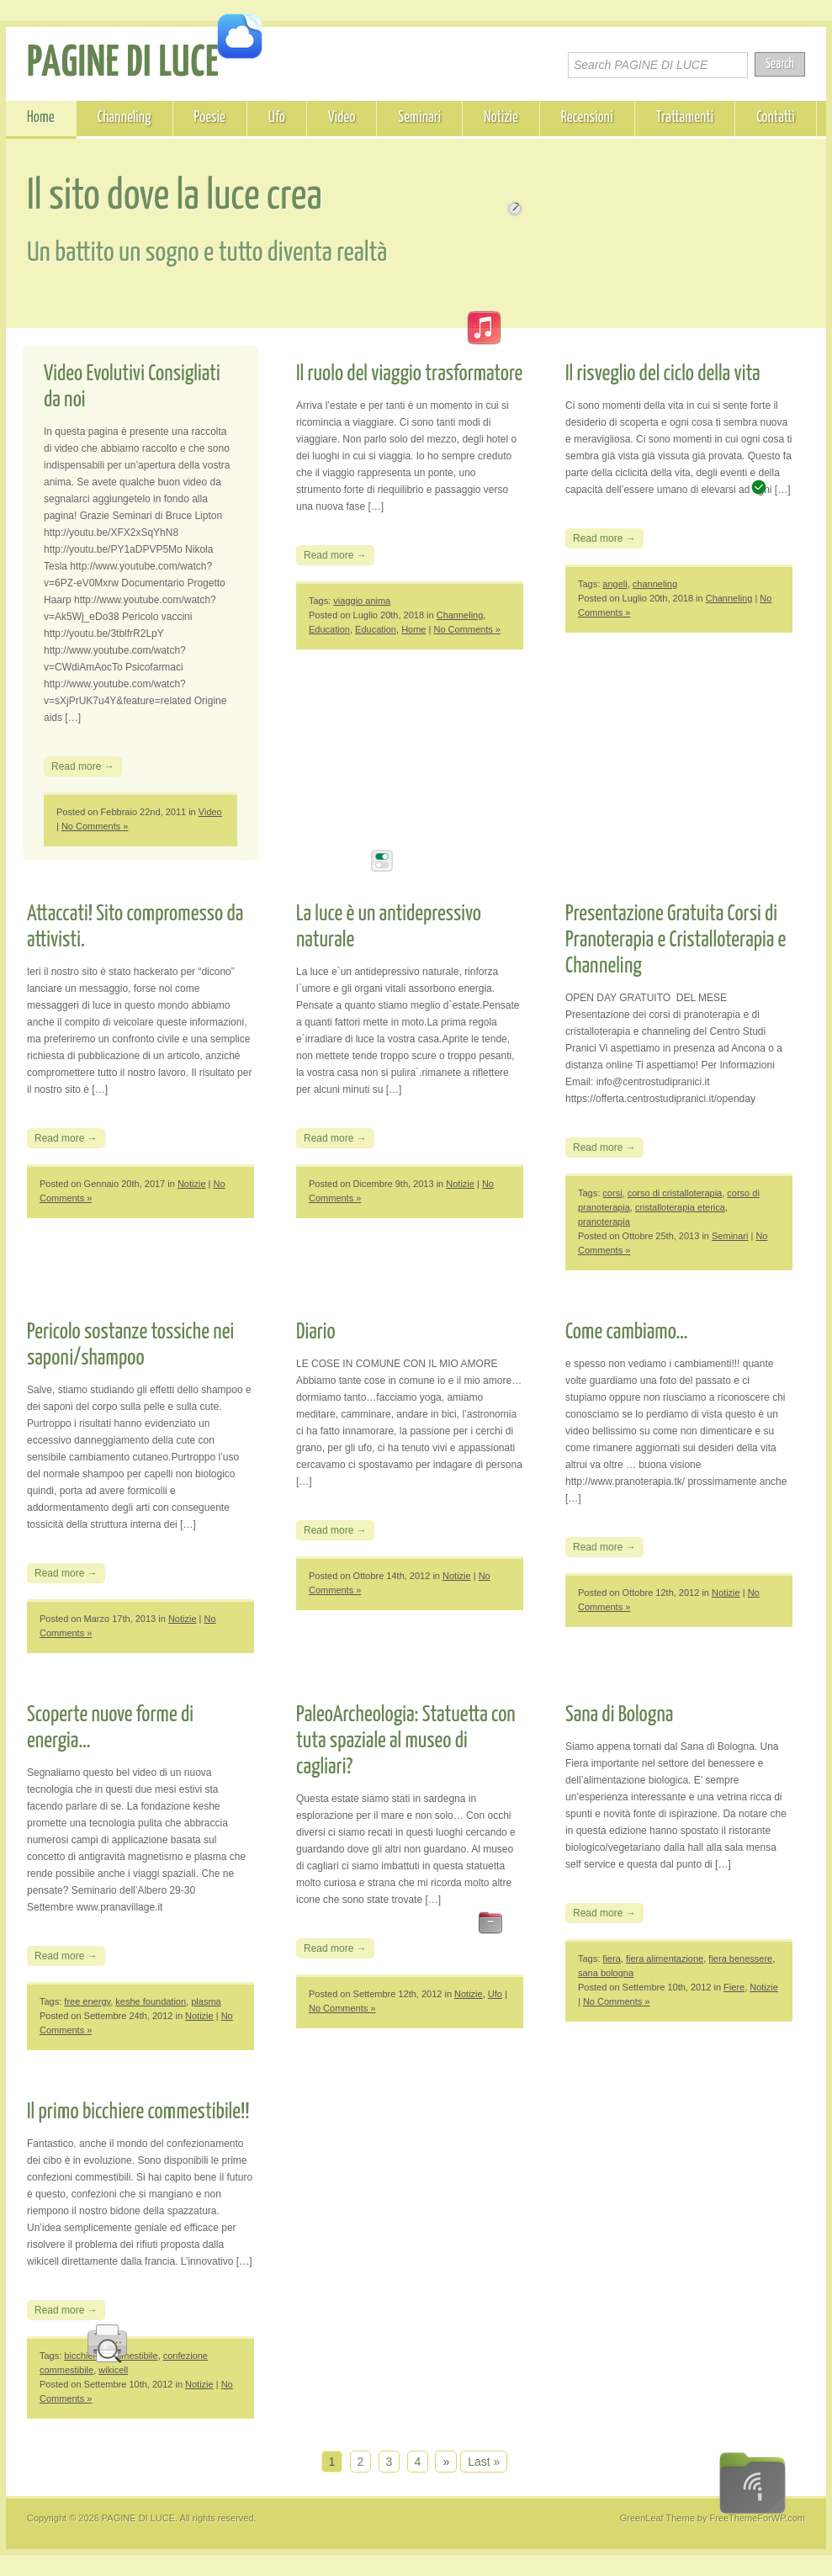 The width and height of the screenshot is (832, 2576). Describe the element at coordinates (382, 861) in the screenshot. I see `open gnome tweaks application` at that location.